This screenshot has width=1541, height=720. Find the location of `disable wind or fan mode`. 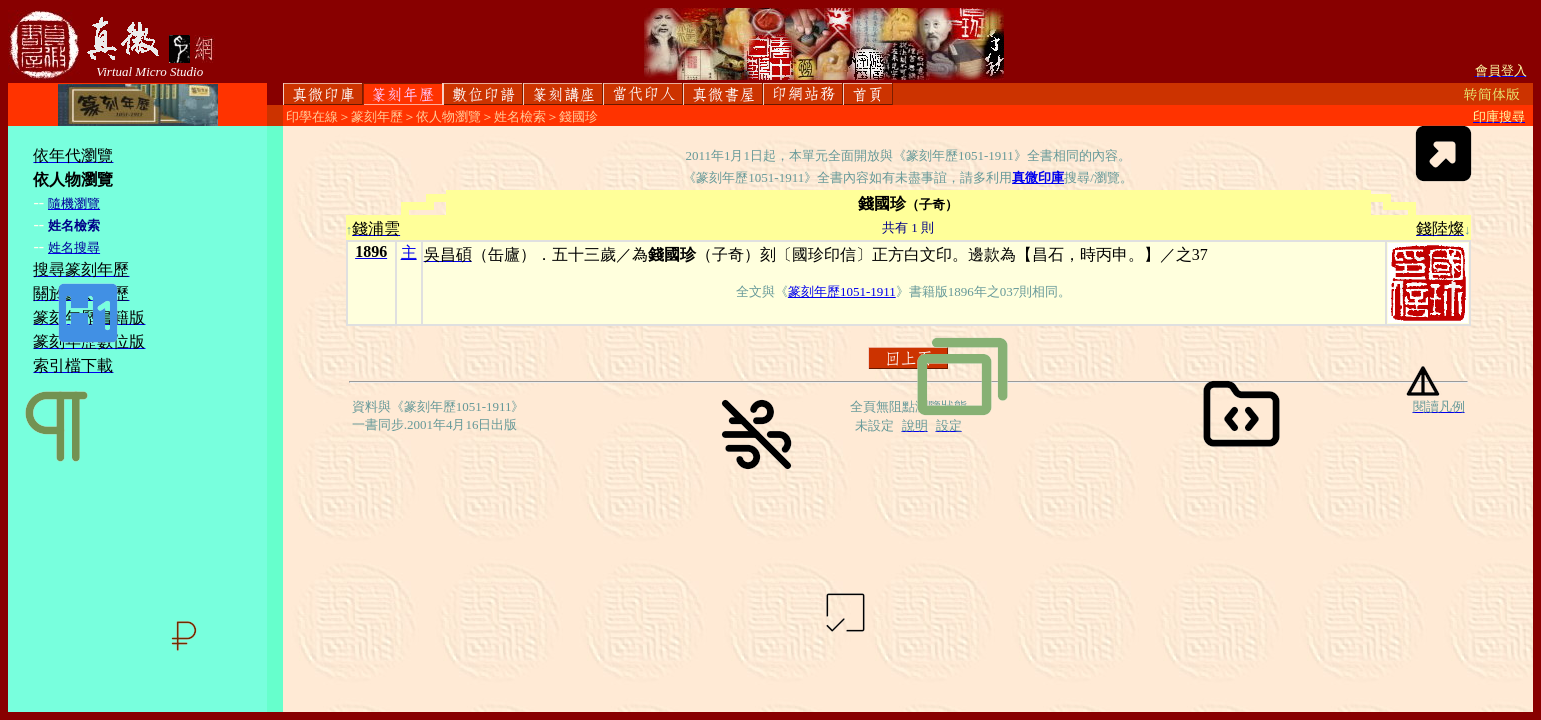

disable wind or fan mode is located at coordinates (756, 434).